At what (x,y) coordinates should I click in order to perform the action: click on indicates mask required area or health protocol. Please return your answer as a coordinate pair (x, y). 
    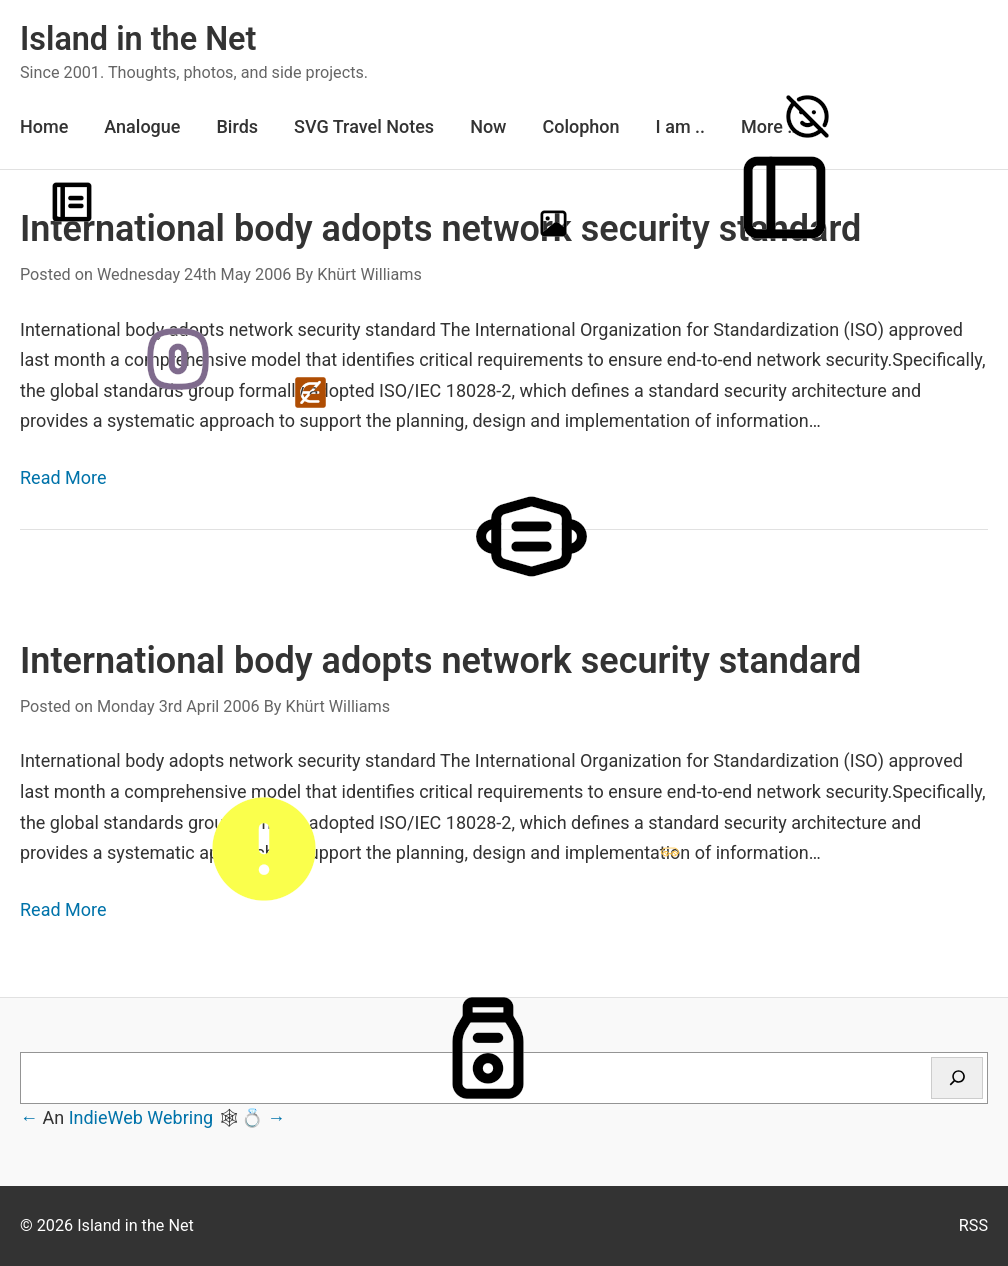
    Looking at the image, I should click on (531, 536).